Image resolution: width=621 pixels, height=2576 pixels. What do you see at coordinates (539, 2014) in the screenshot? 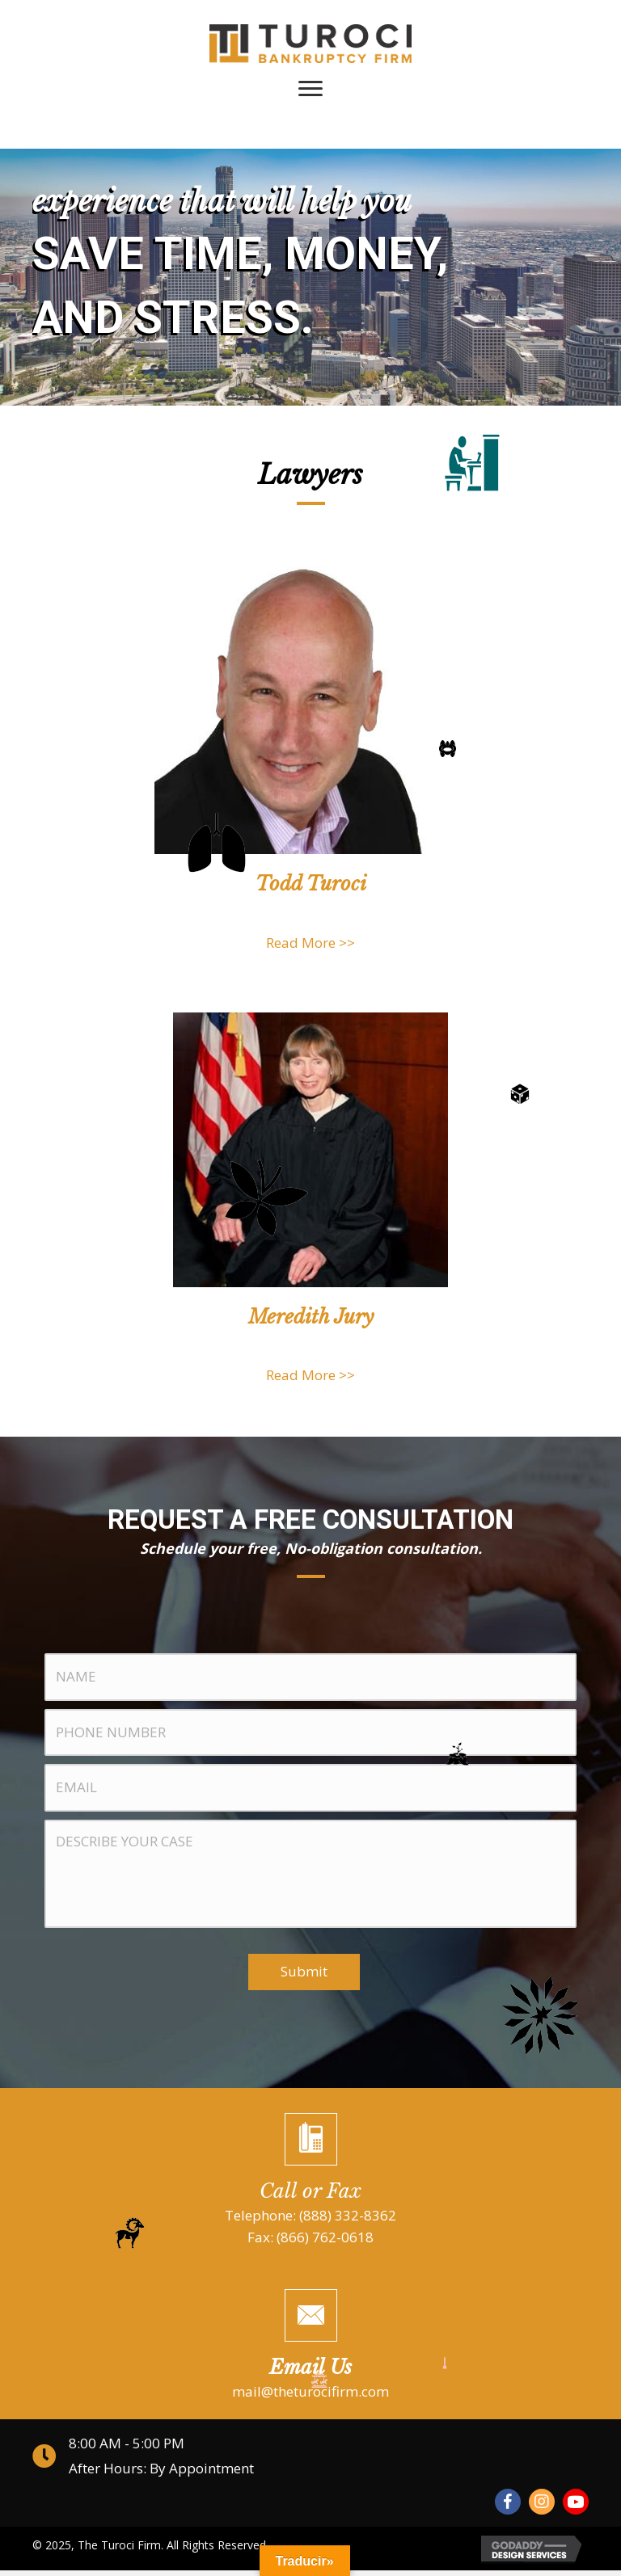
I see `shatter or break an object` at bounding box center [539, 2014].